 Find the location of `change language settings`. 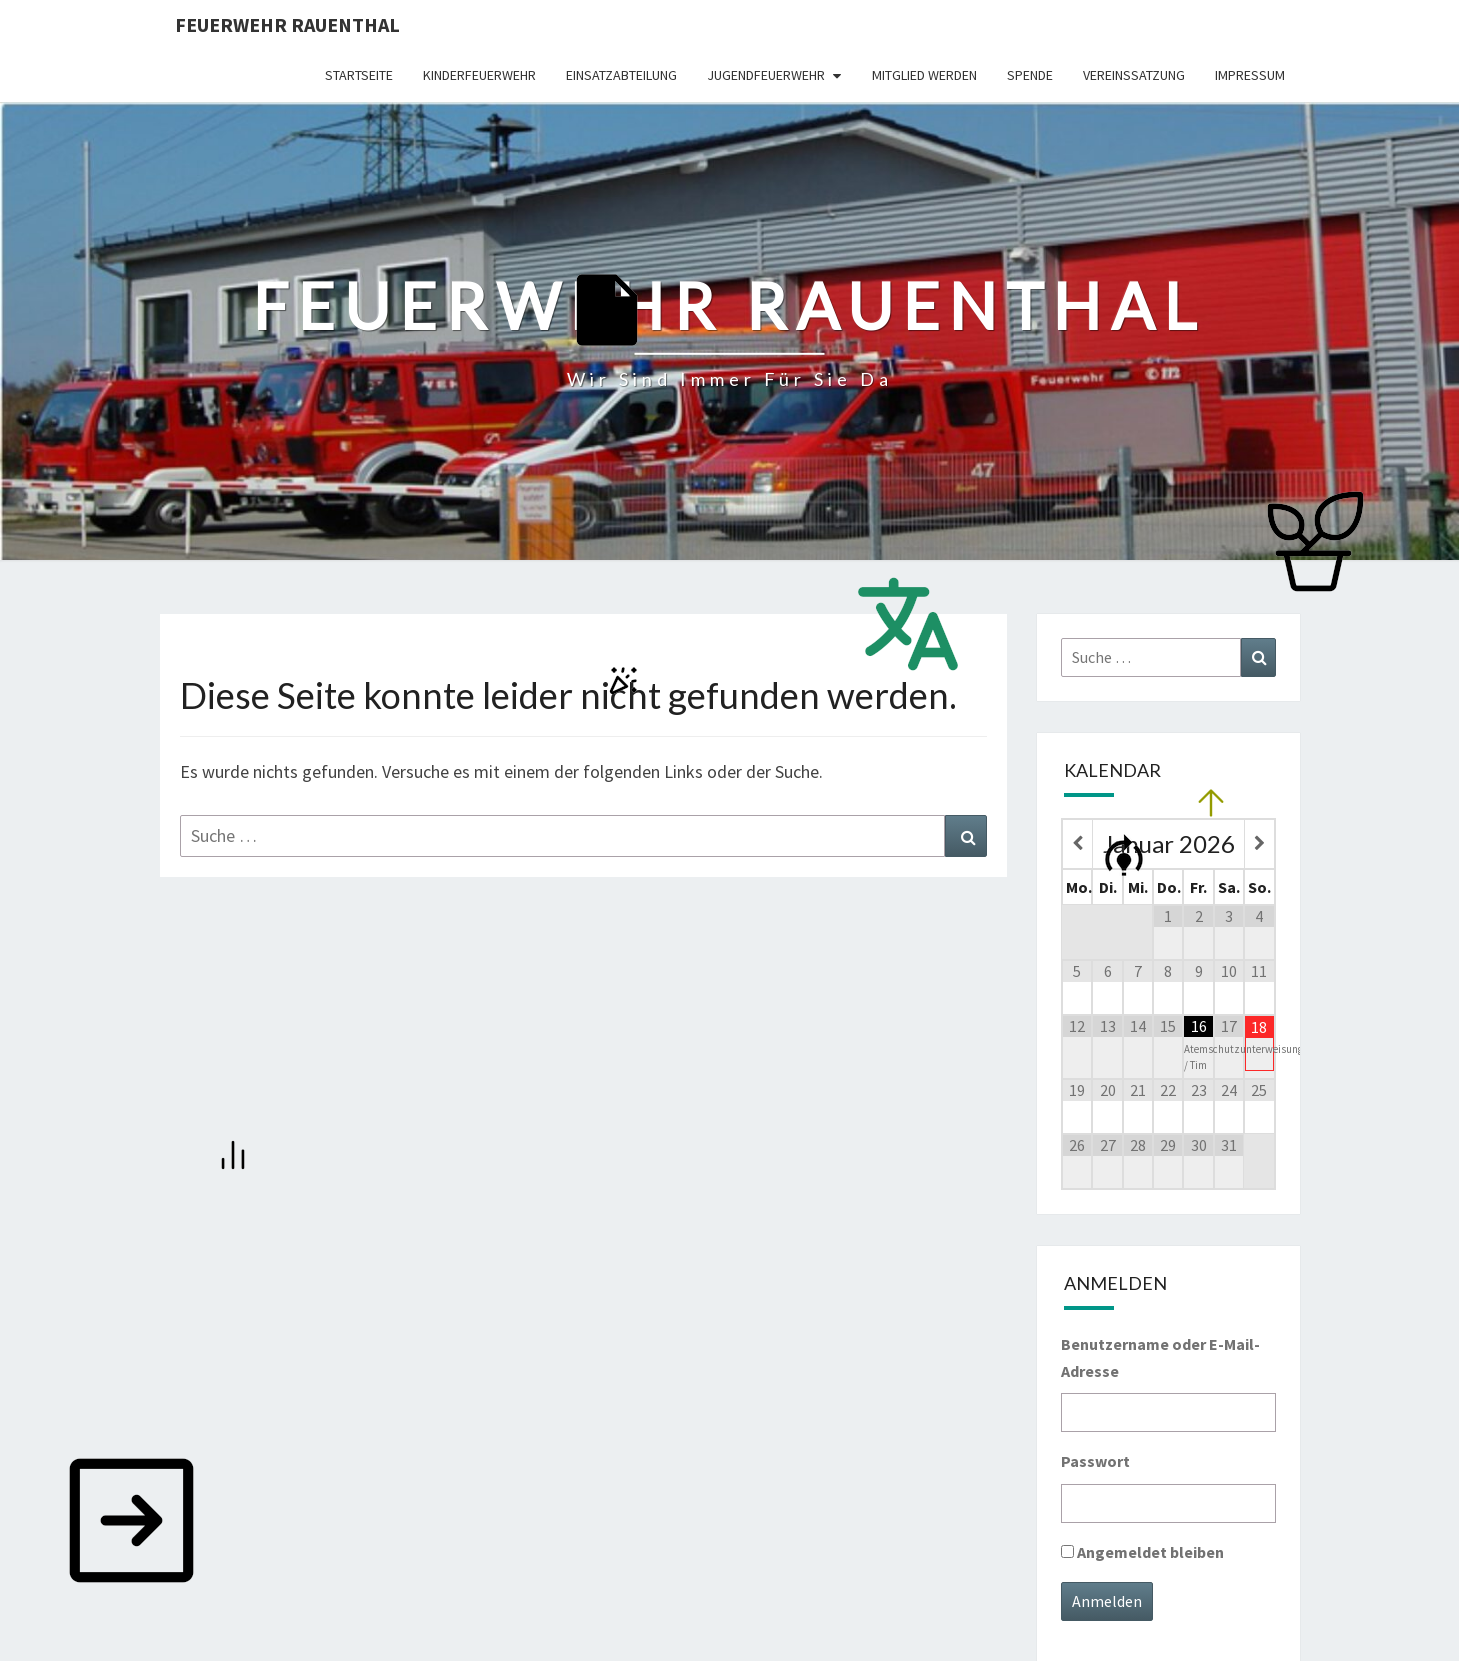

change language settings is located at coordinates (908, 624).